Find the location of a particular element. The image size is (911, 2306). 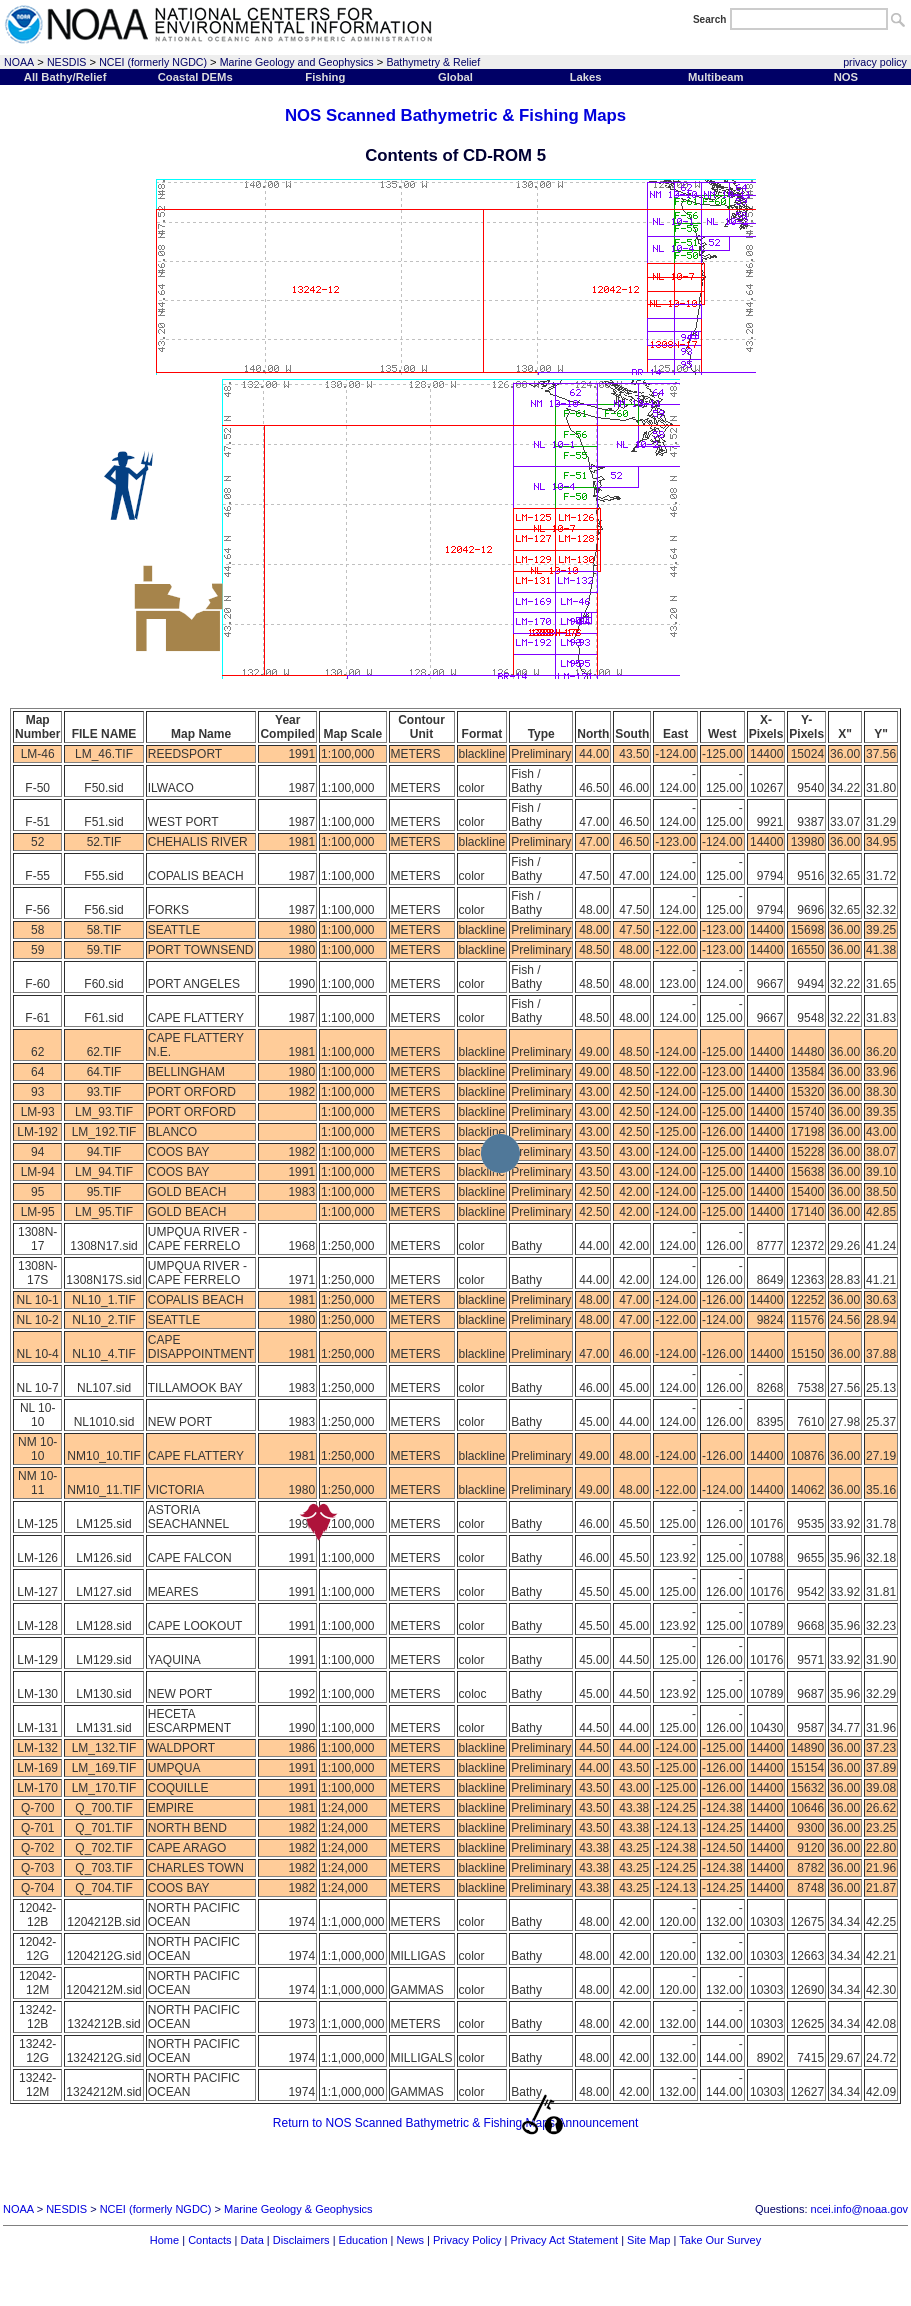

lock or unlock a game item is located at coordinates (542, 2114).